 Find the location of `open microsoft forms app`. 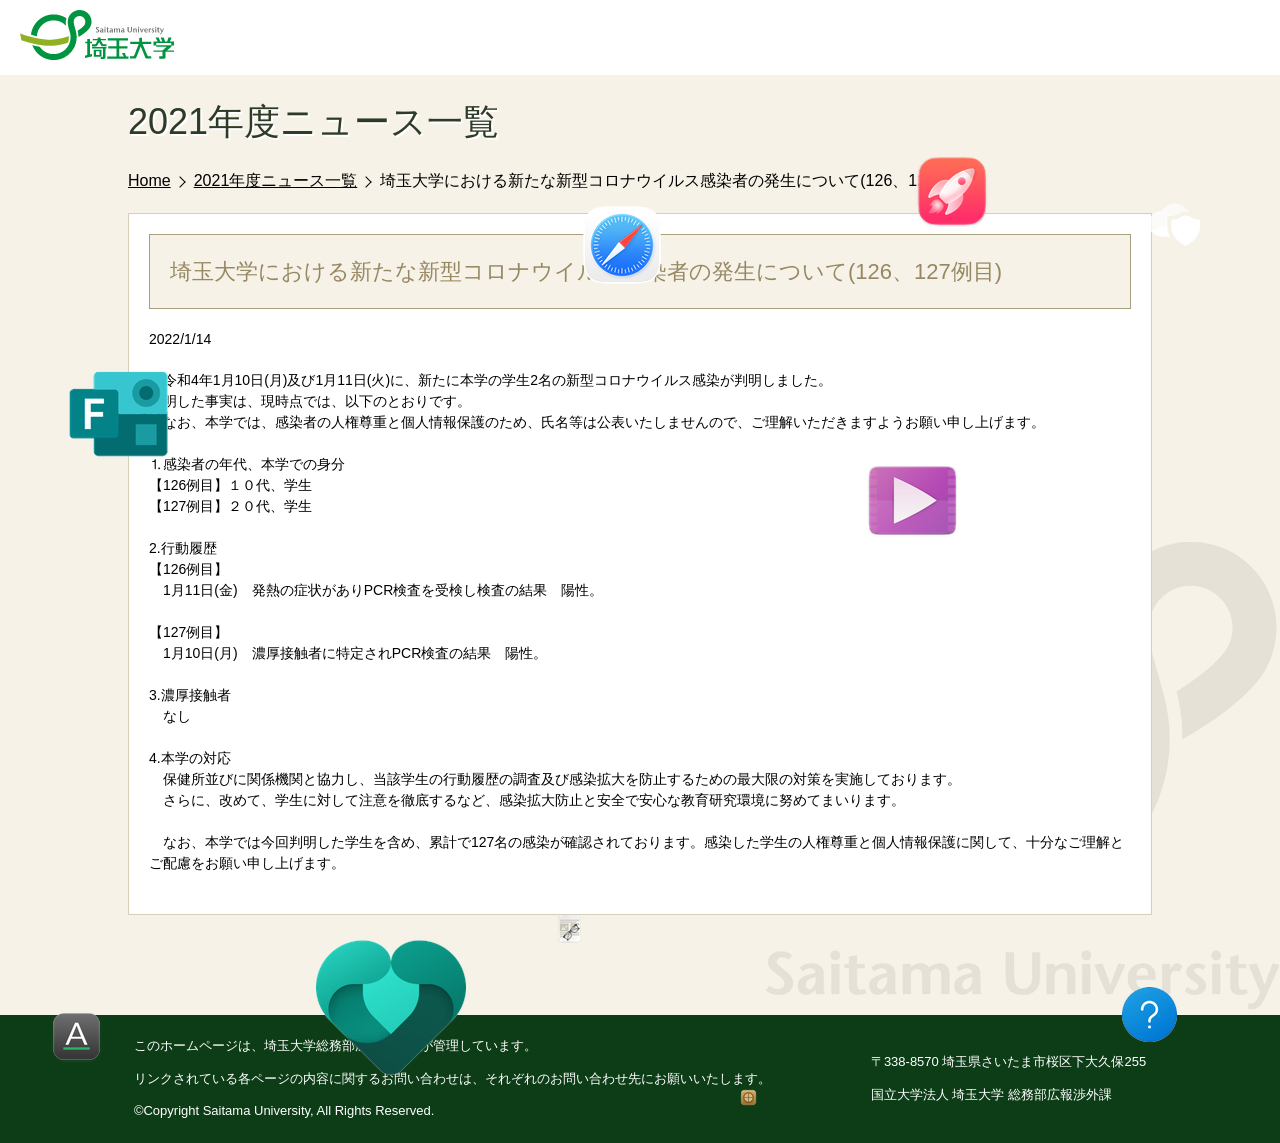

open microsoft forms app is located at coordinates (118, 414).